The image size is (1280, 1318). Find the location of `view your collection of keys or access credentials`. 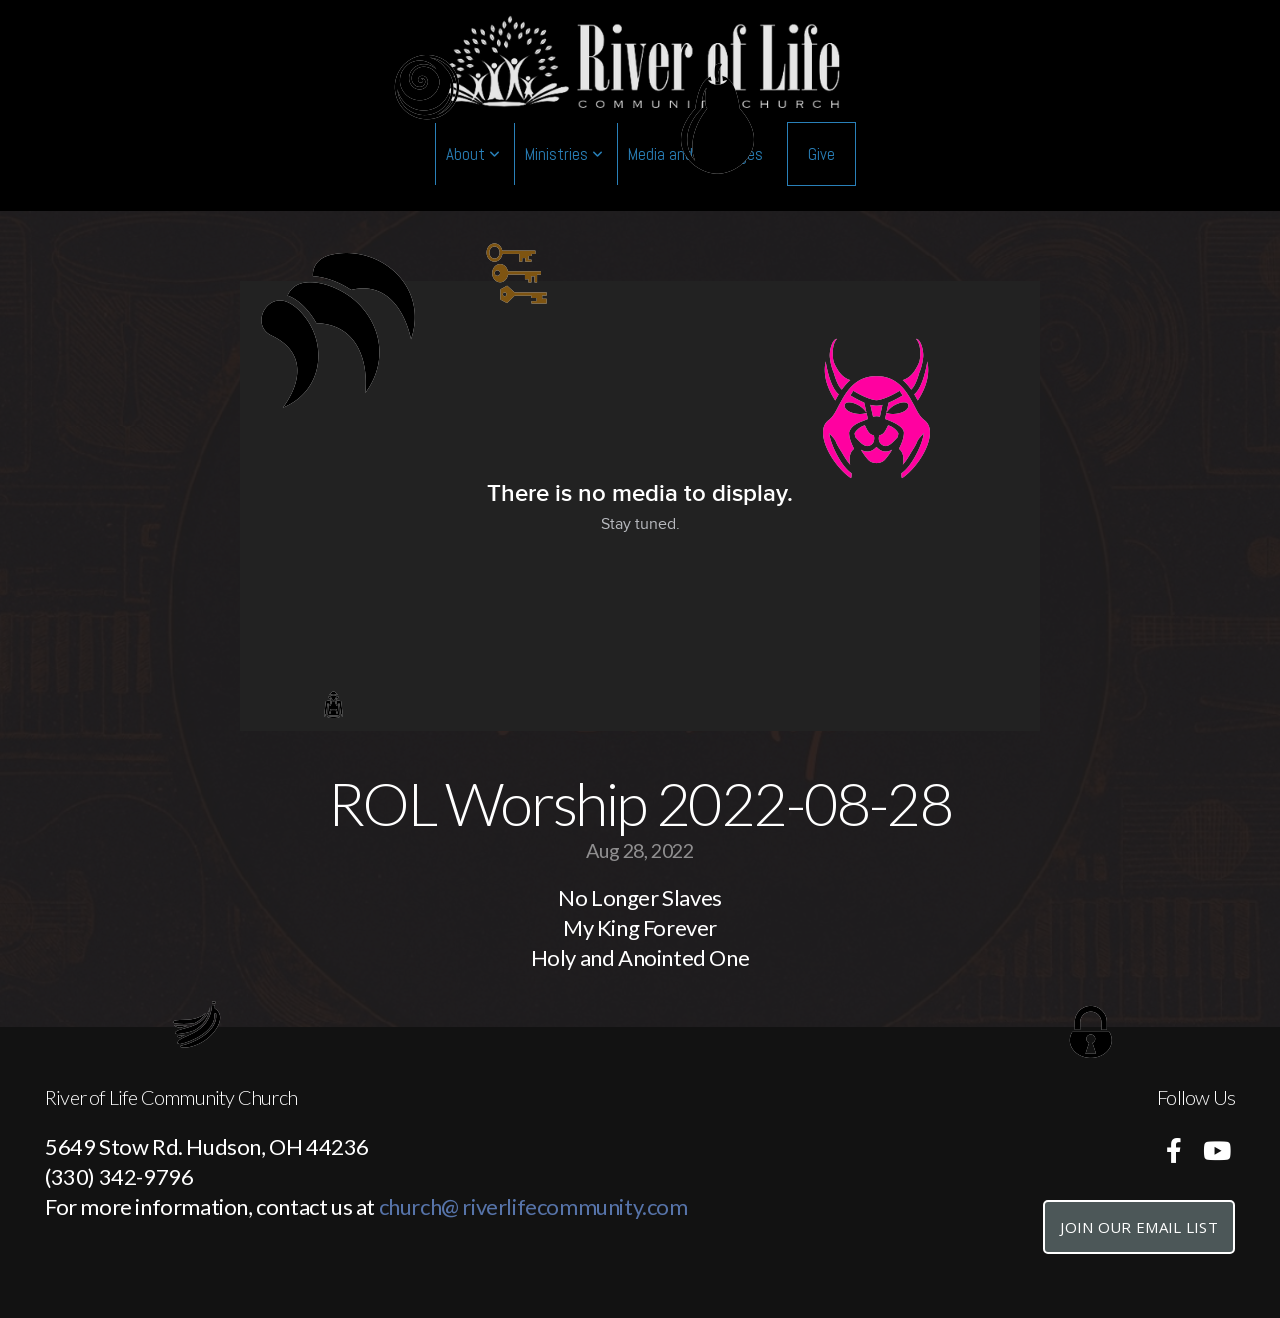

view your collection of keys or access credentials is located at coordinates (516, 273).